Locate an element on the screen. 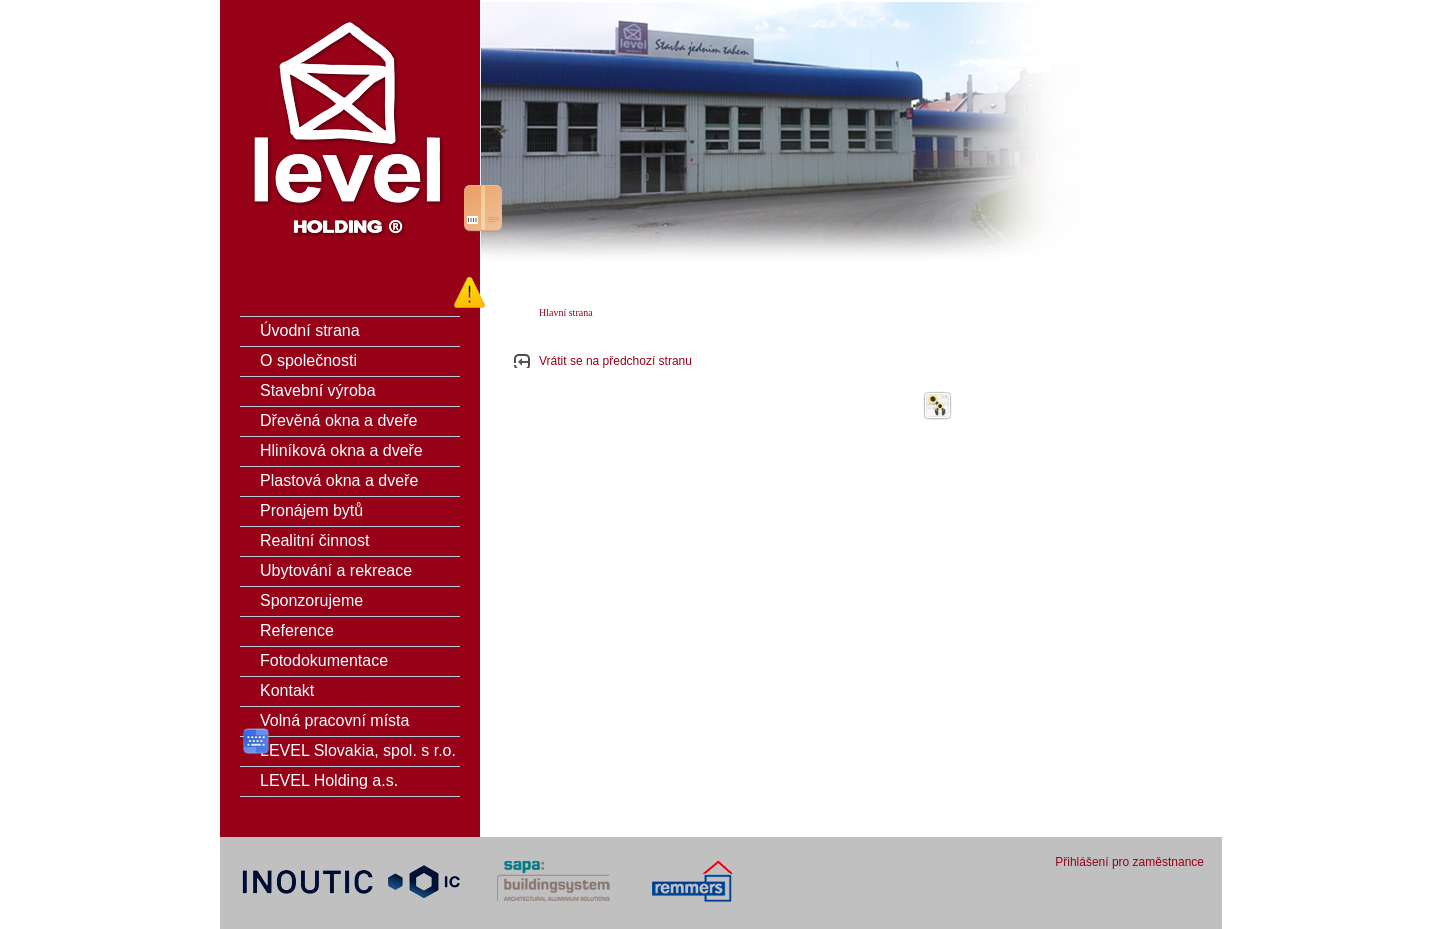 The width and height of the screenshot is (1440, 929). open gnome builder development environment is located at coordinates (937, 405).